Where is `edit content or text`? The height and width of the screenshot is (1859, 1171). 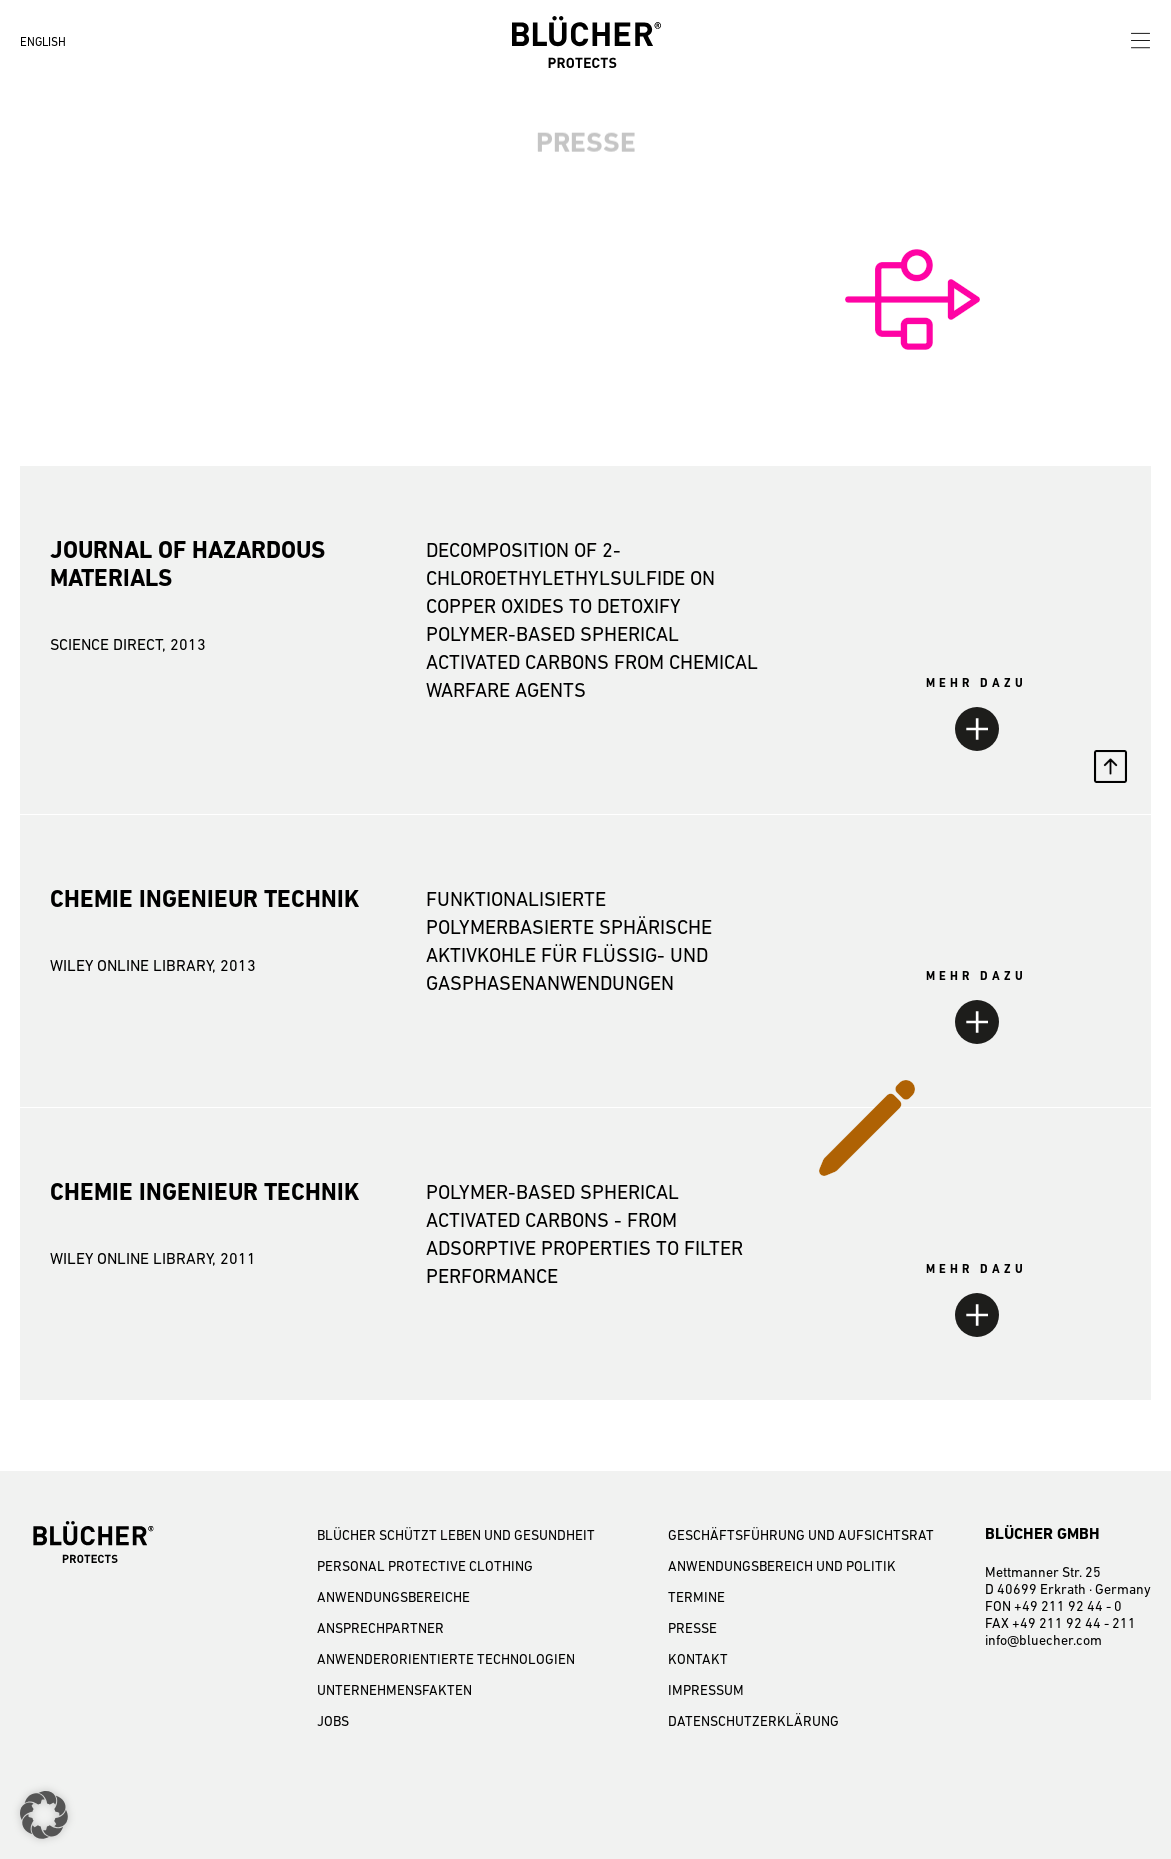 edit content or text is located at coordinates (867, 1128).